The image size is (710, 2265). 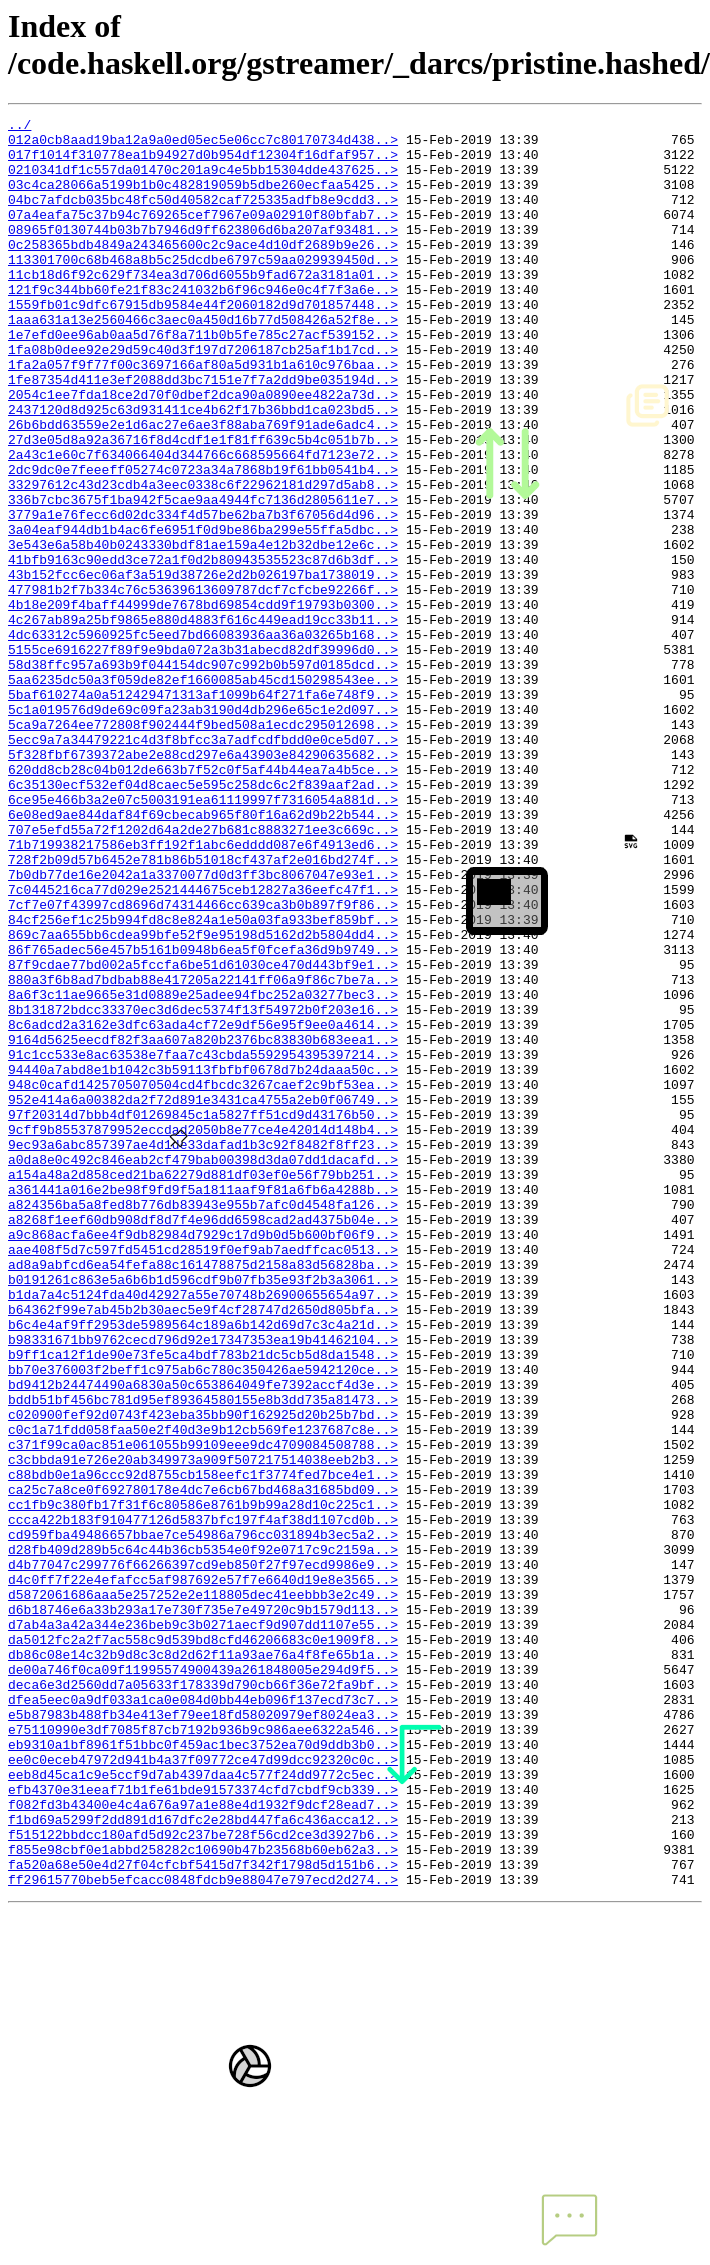 What do you see at coordinates (414, 1754) in the screenshot?
I see `navigate back and down in a menu hierarchy` at bounding box center [414, 1754].